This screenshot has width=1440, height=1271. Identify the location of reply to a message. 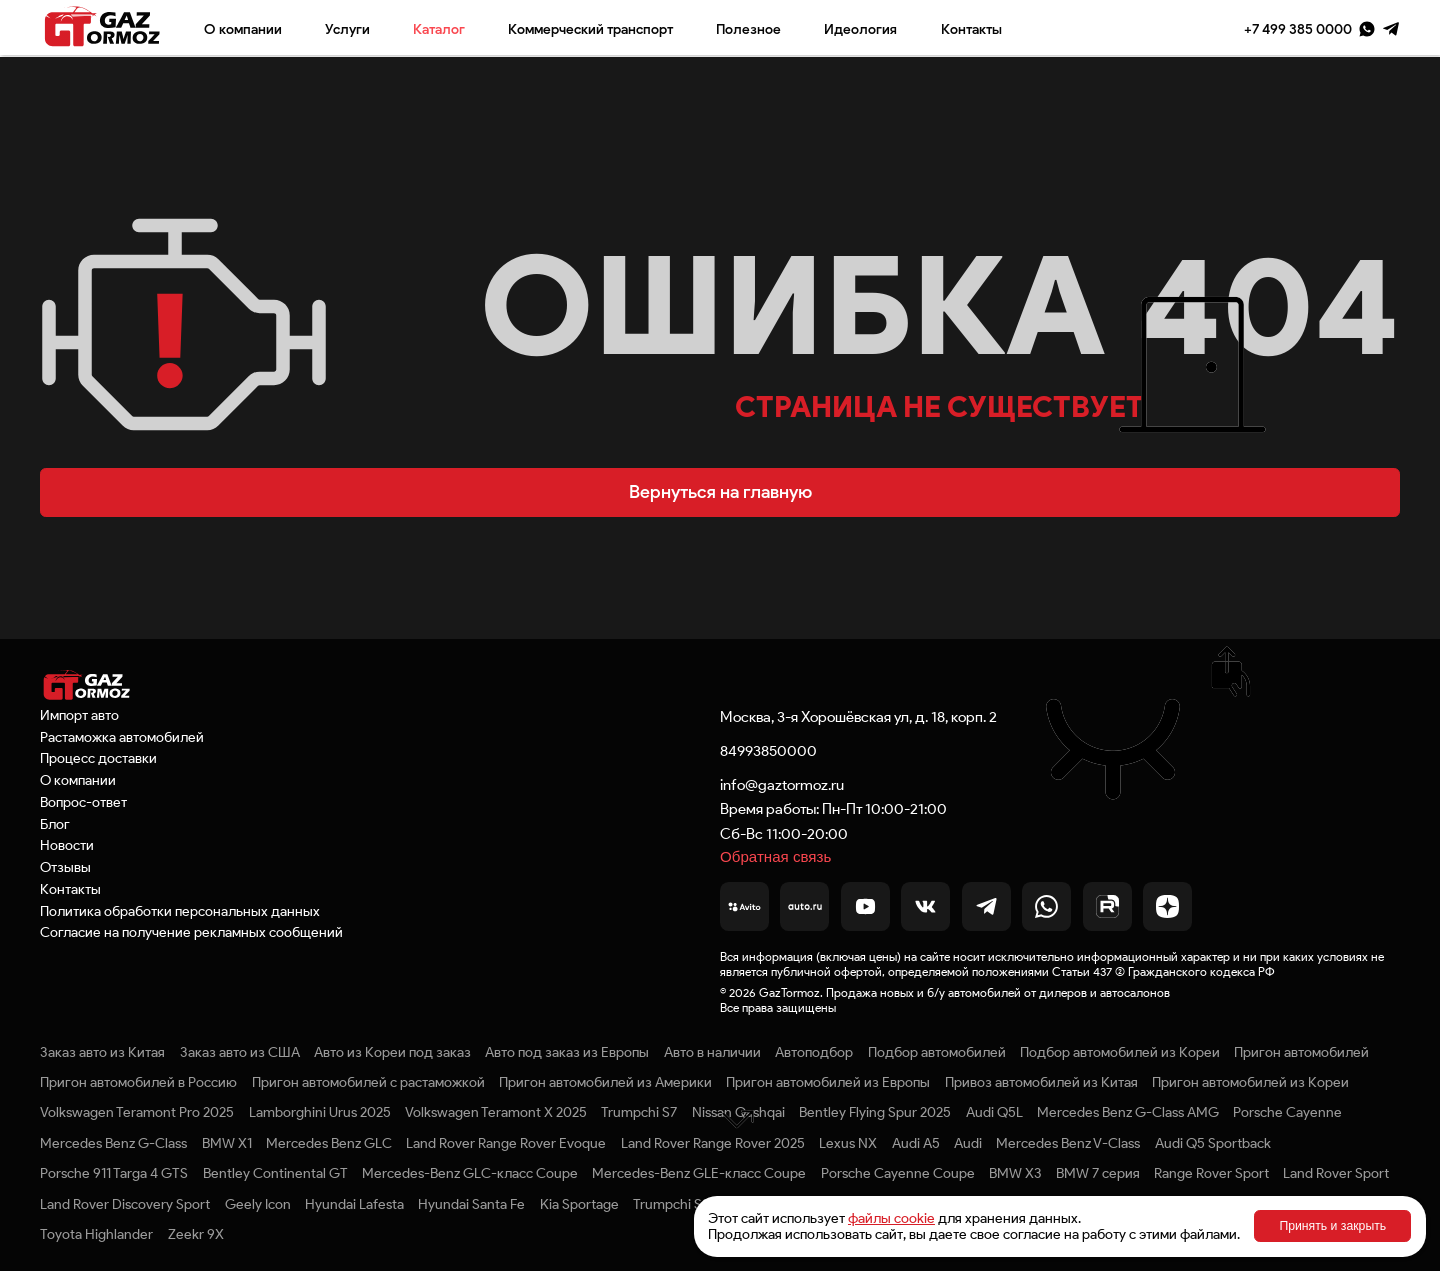
(738, 1118).